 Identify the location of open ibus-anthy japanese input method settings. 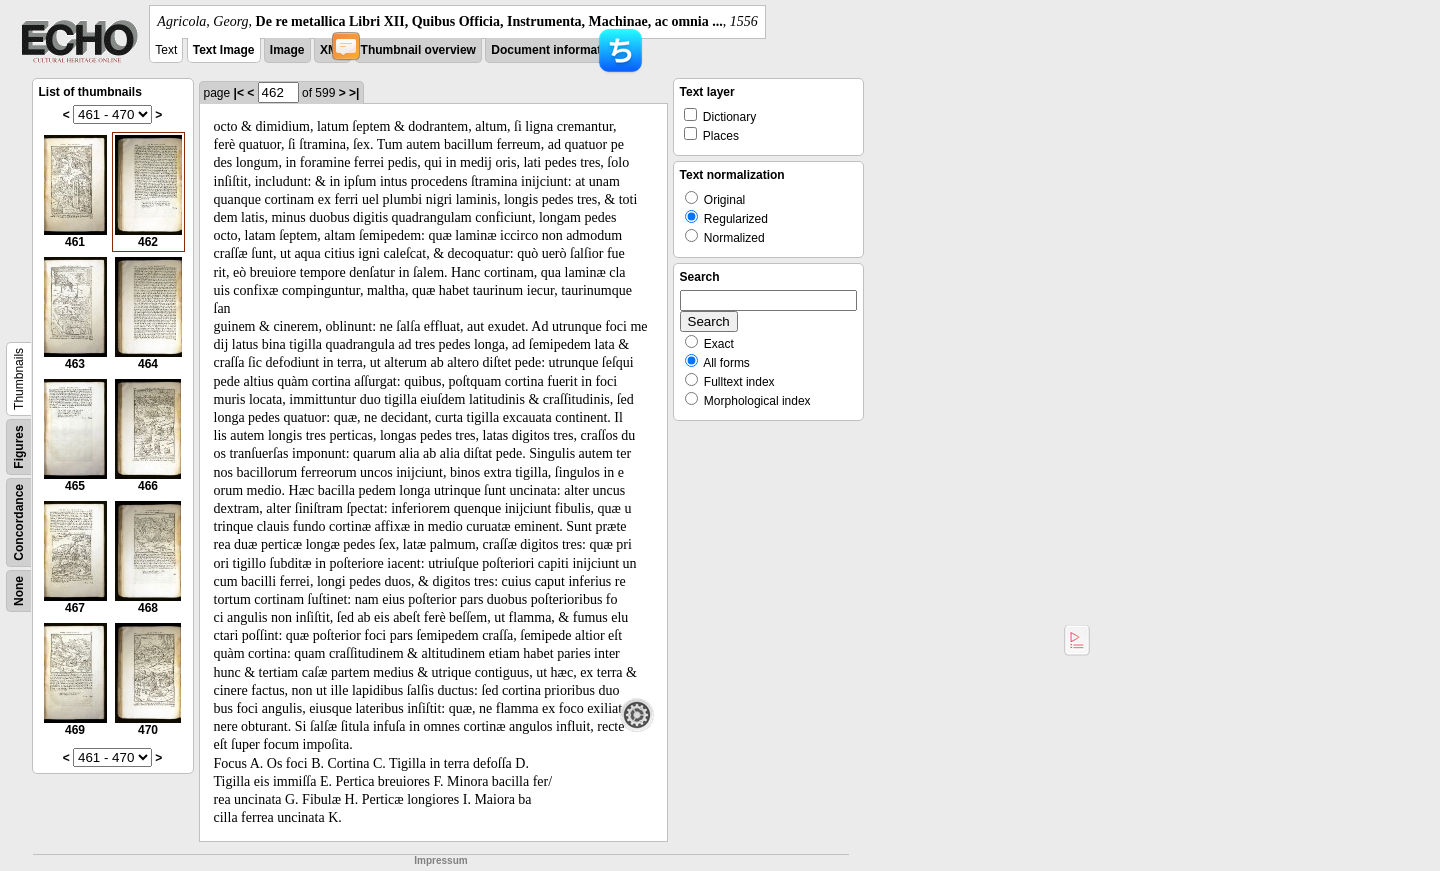
(620, 50).